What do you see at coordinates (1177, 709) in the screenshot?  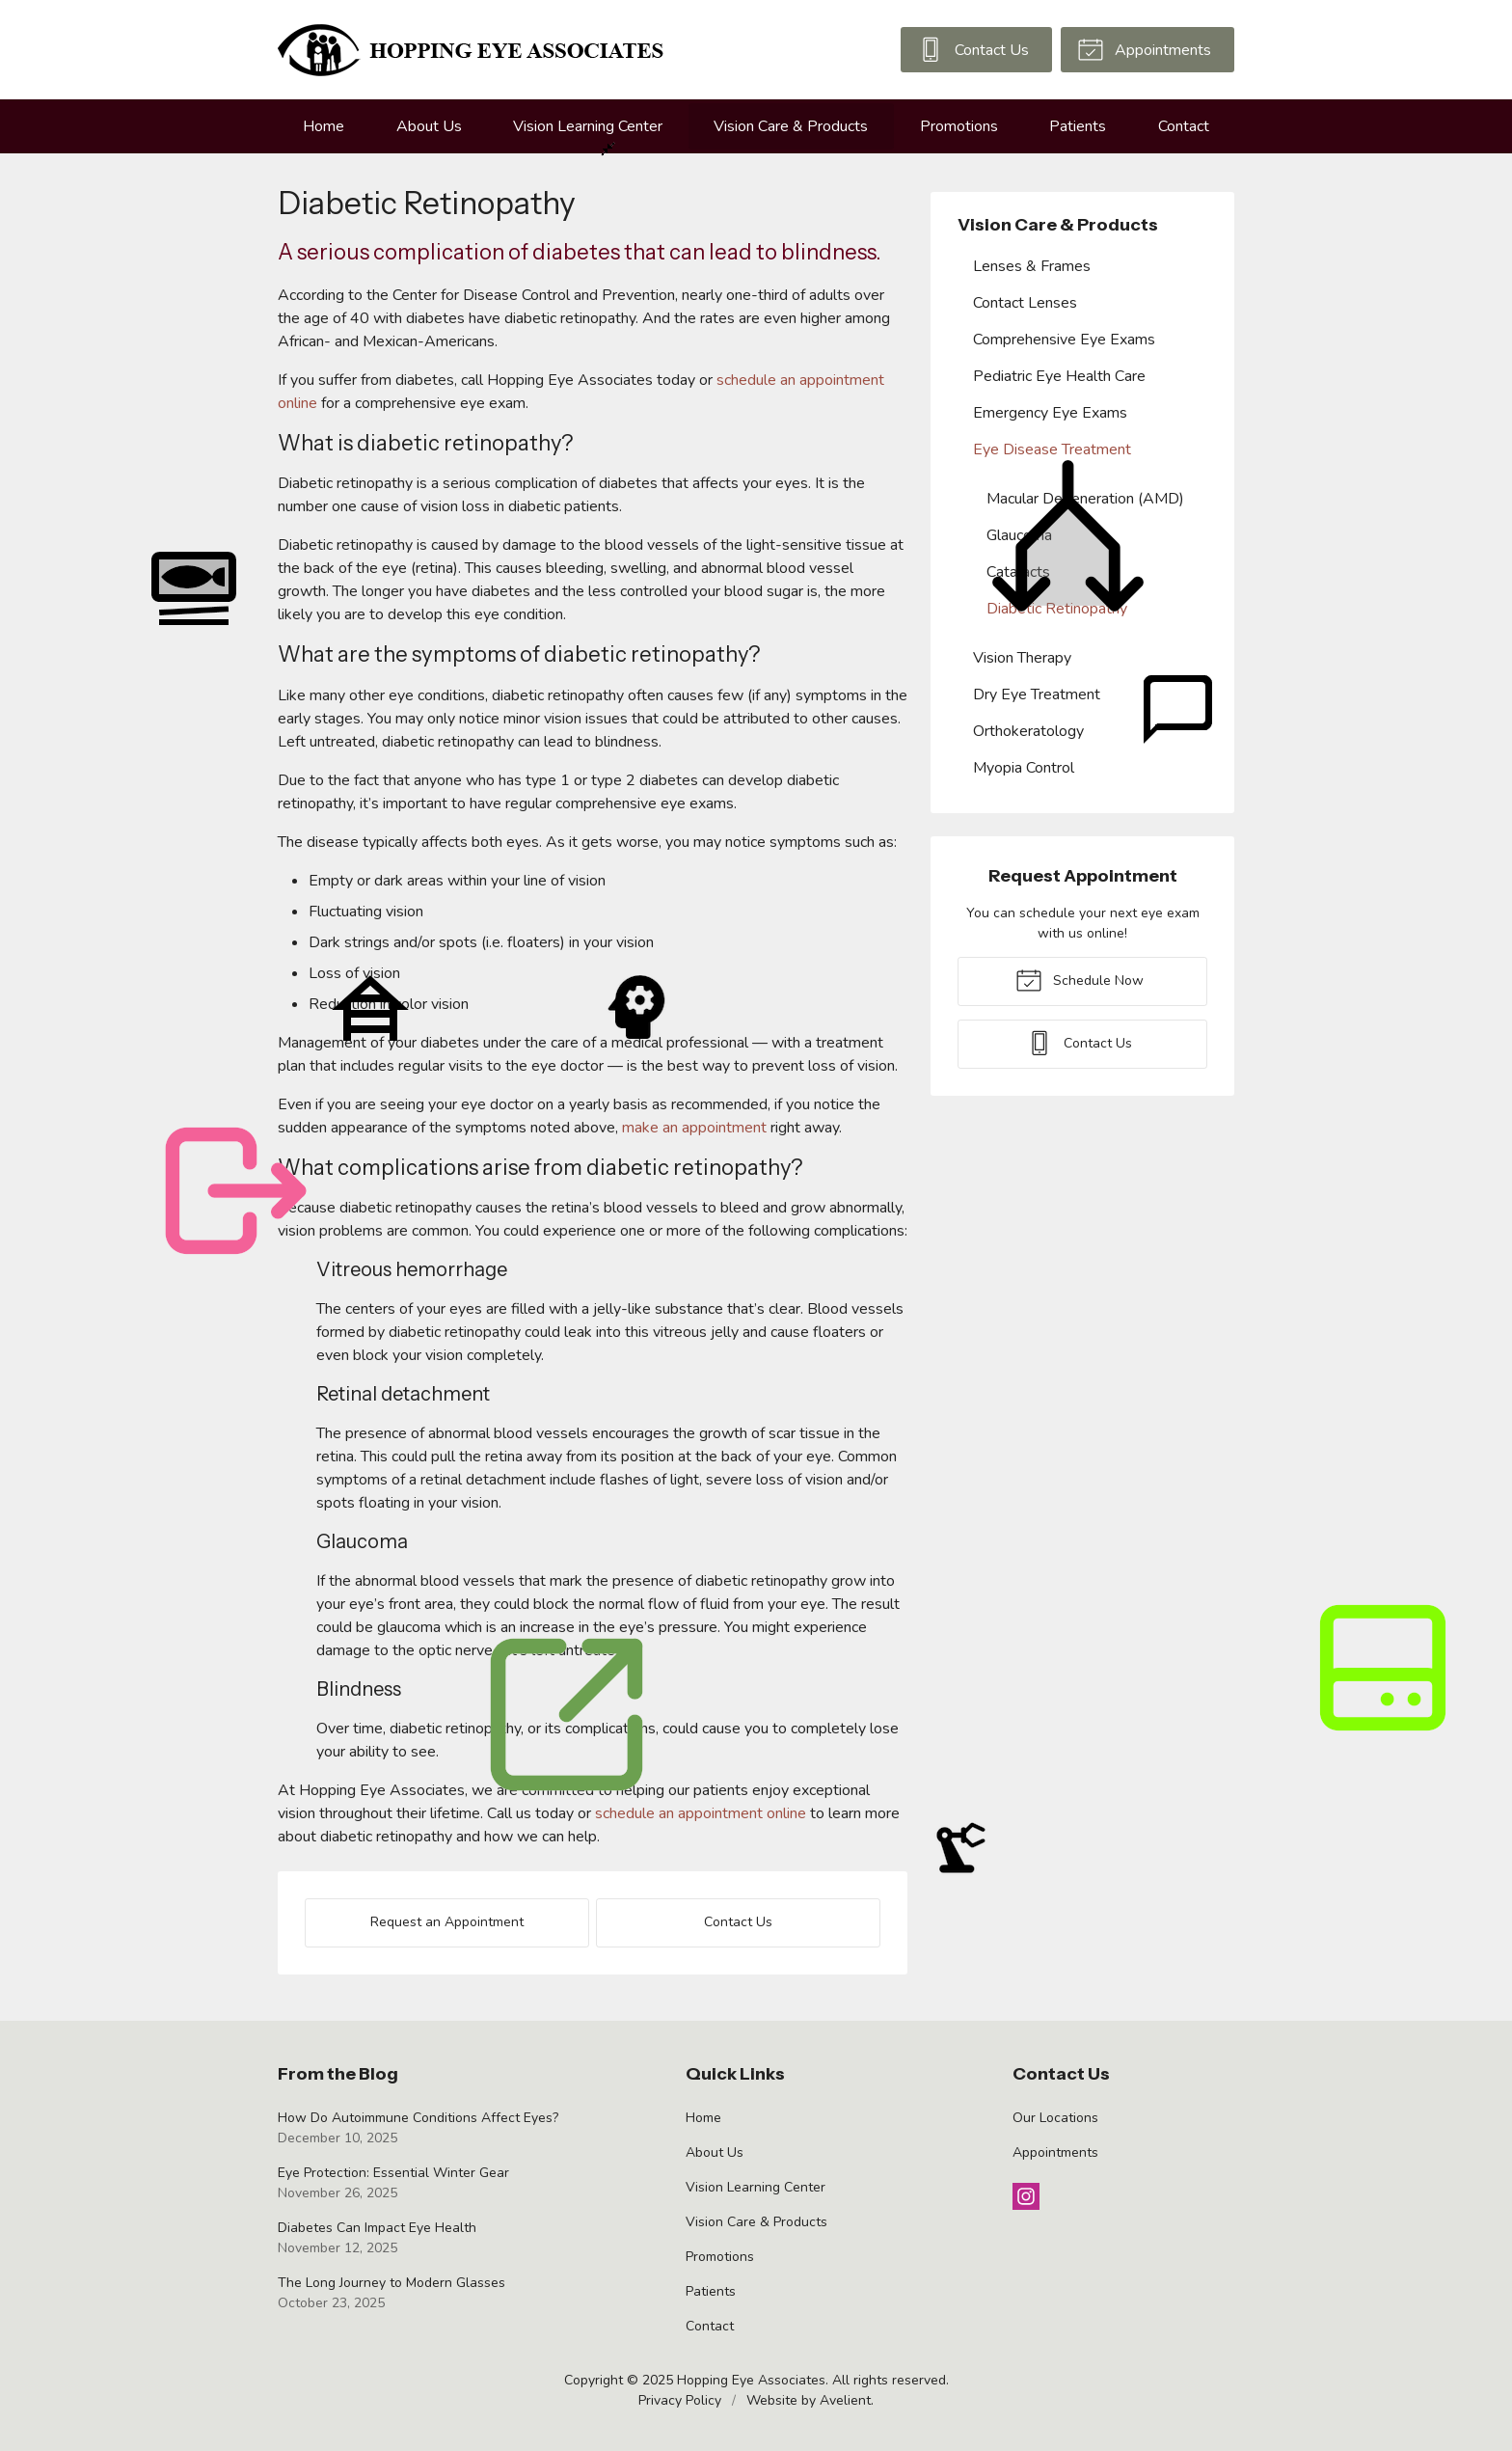 I see `open a new chat or message` at bounding box center [1177, 709].